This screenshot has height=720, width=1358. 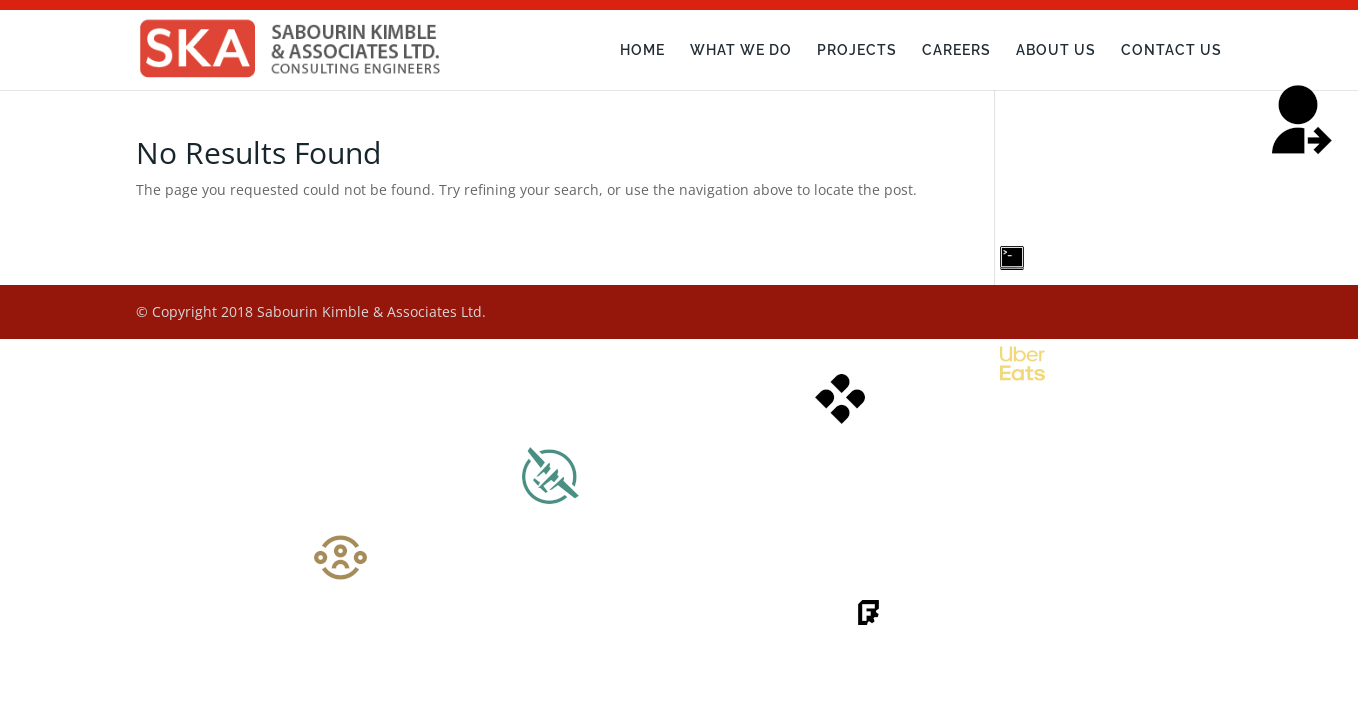 I want to click on share a user profile with others, so click(x=1298, y=121).